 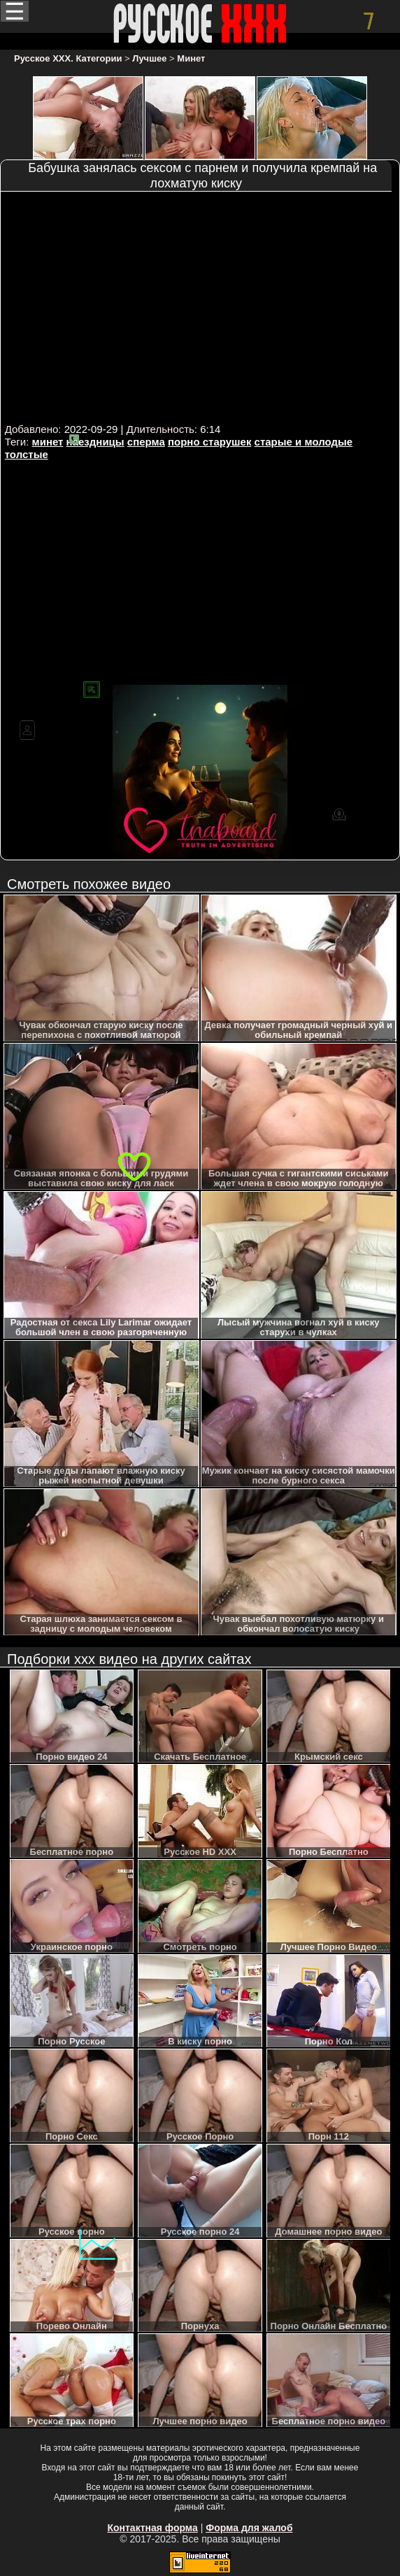 I want to click on view analytics or performance data, so click(x=97, y=2244).